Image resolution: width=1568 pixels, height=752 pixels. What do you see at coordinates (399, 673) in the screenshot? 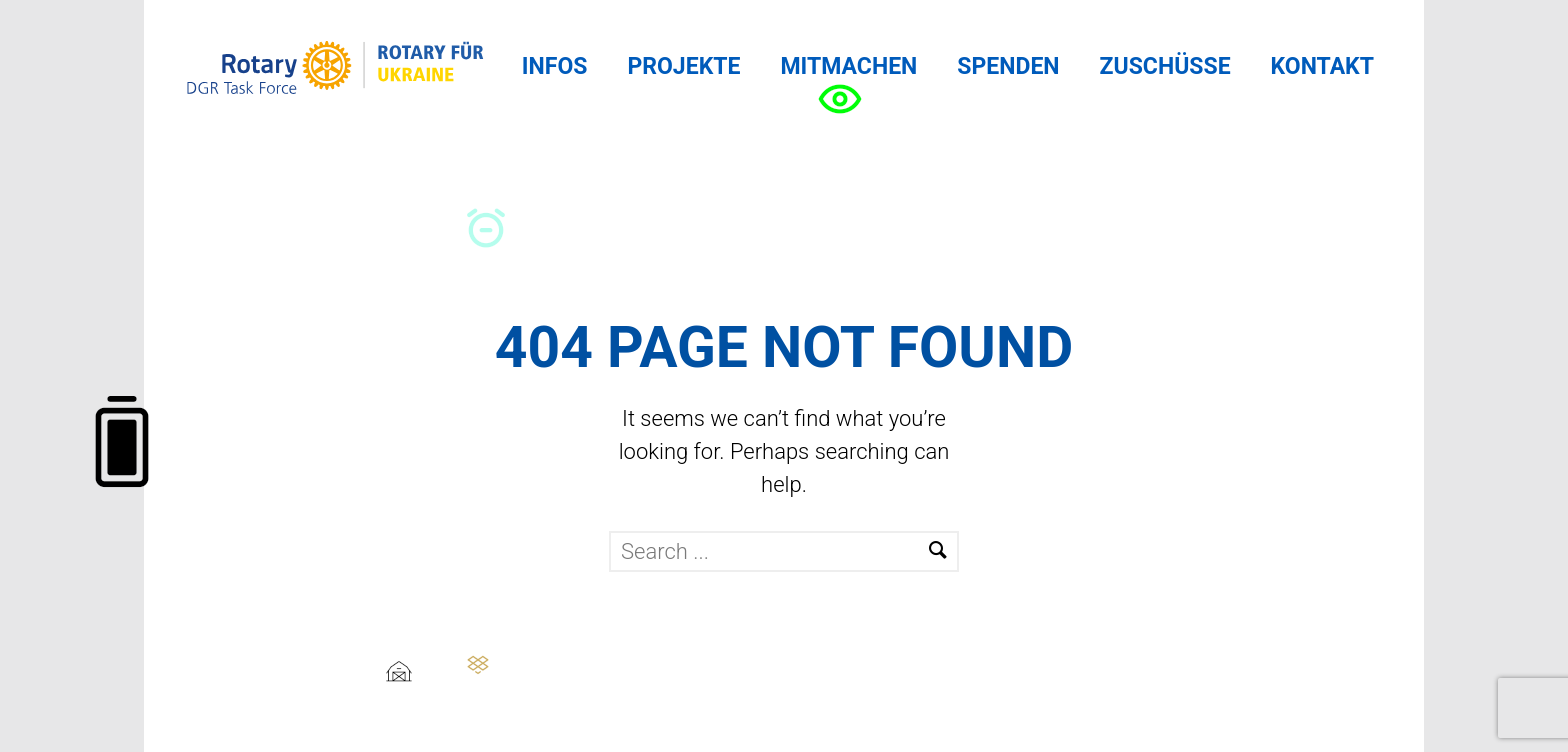
I see `access farm or agricultural settings` at bounding box center [399, 673].